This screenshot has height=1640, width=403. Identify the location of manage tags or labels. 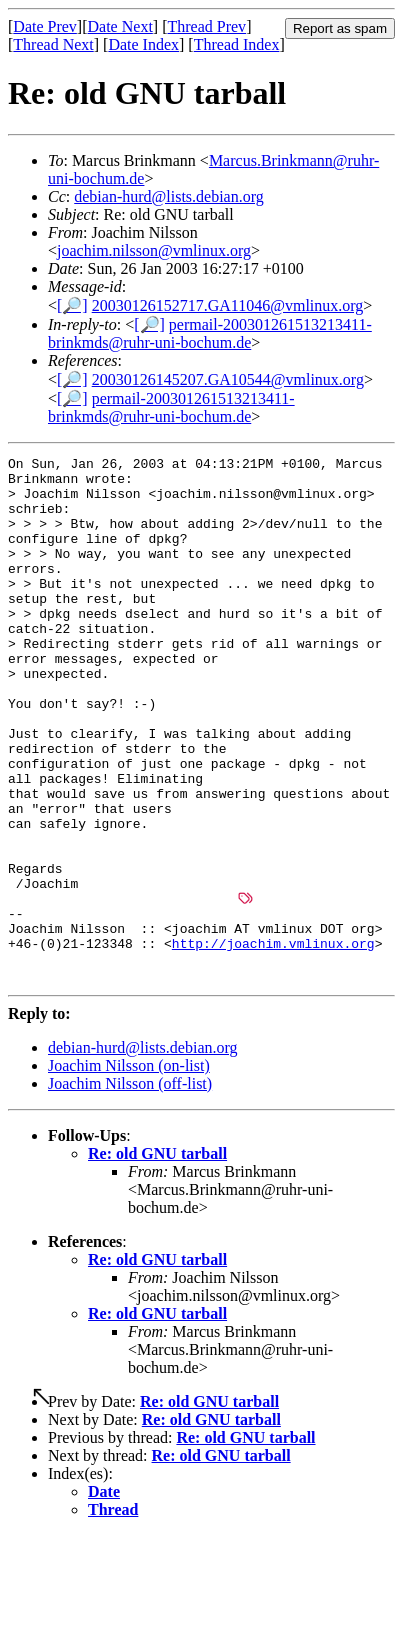
(245, 897).